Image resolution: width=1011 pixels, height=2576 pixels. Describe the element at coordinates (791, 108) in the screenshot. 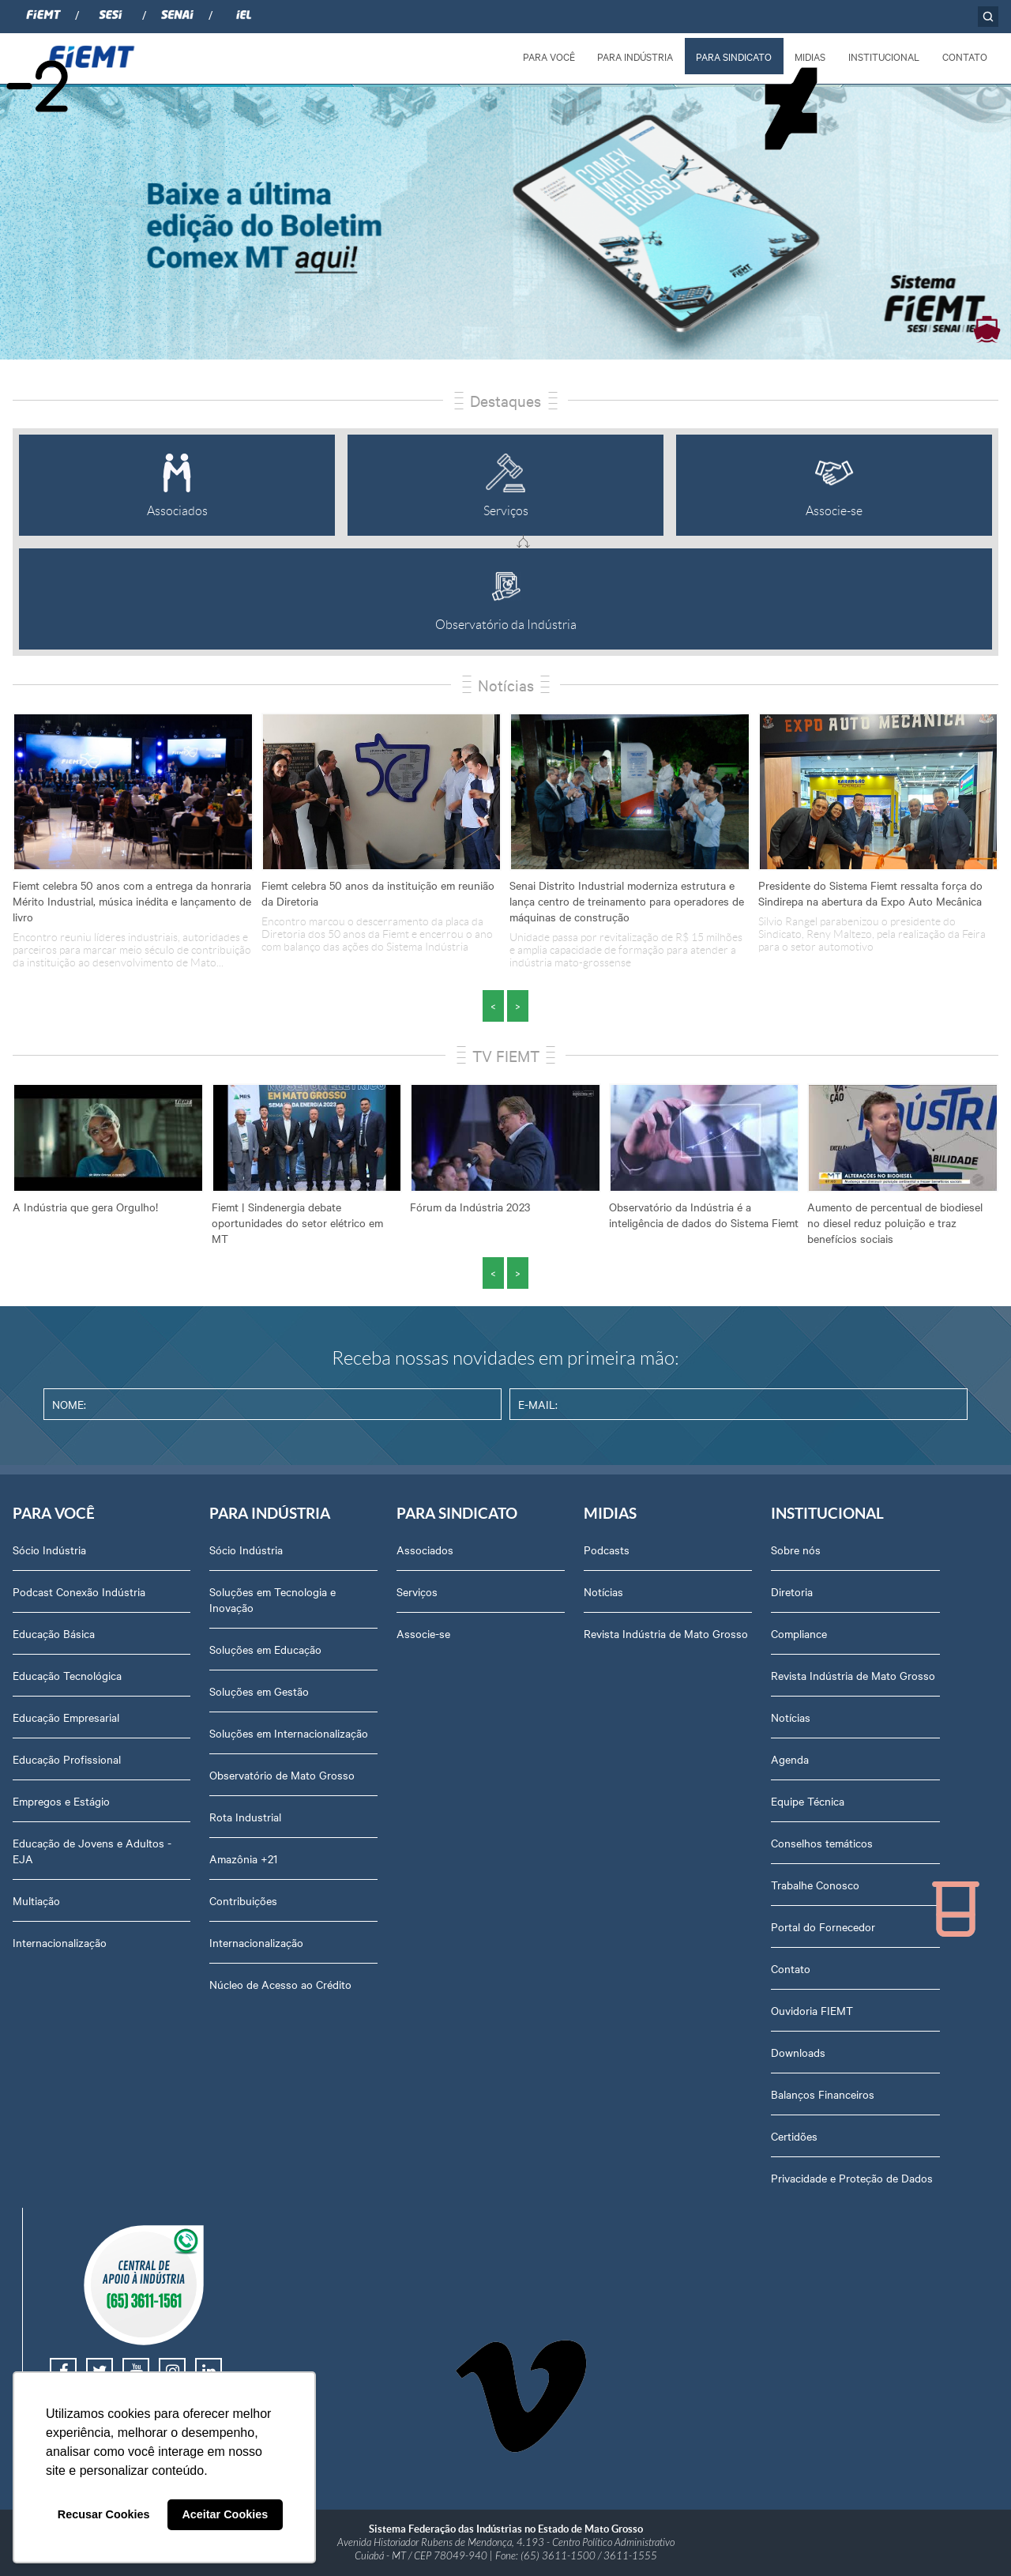

I see `deviantart logo` at that location.